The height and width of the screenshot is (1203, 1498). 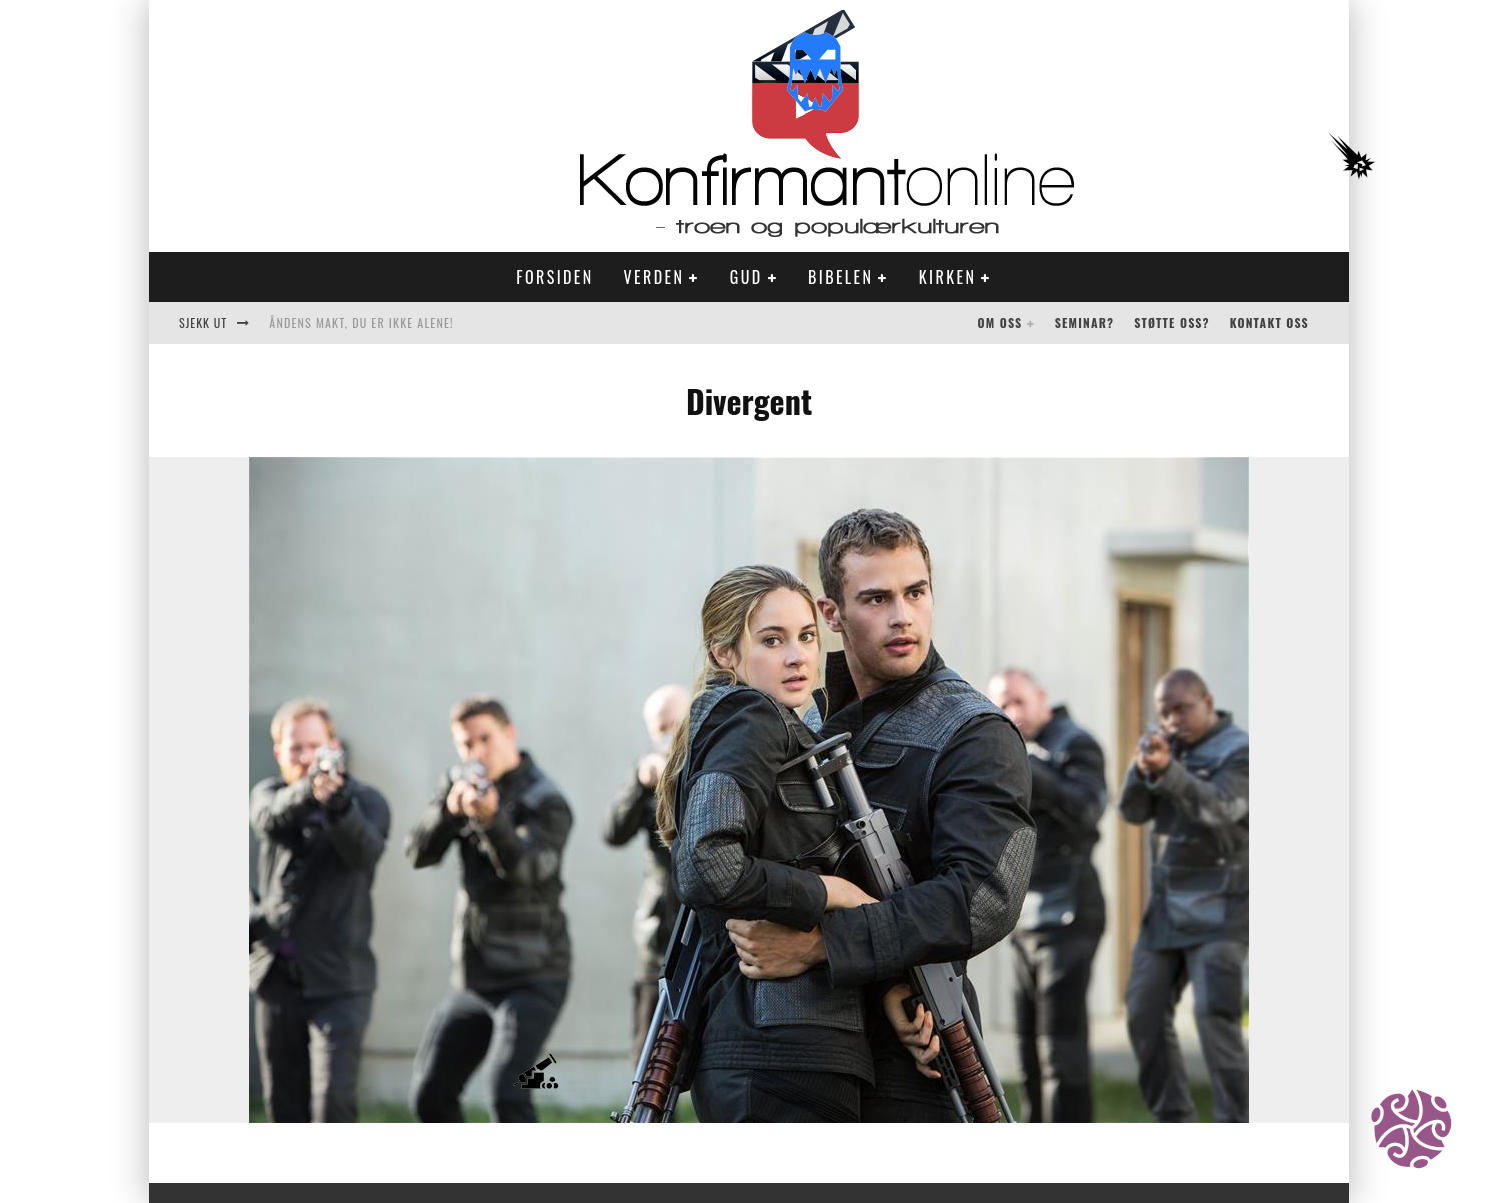 I want to click on fire cannon in pirate-themed game, so click(x=536, y=1071).